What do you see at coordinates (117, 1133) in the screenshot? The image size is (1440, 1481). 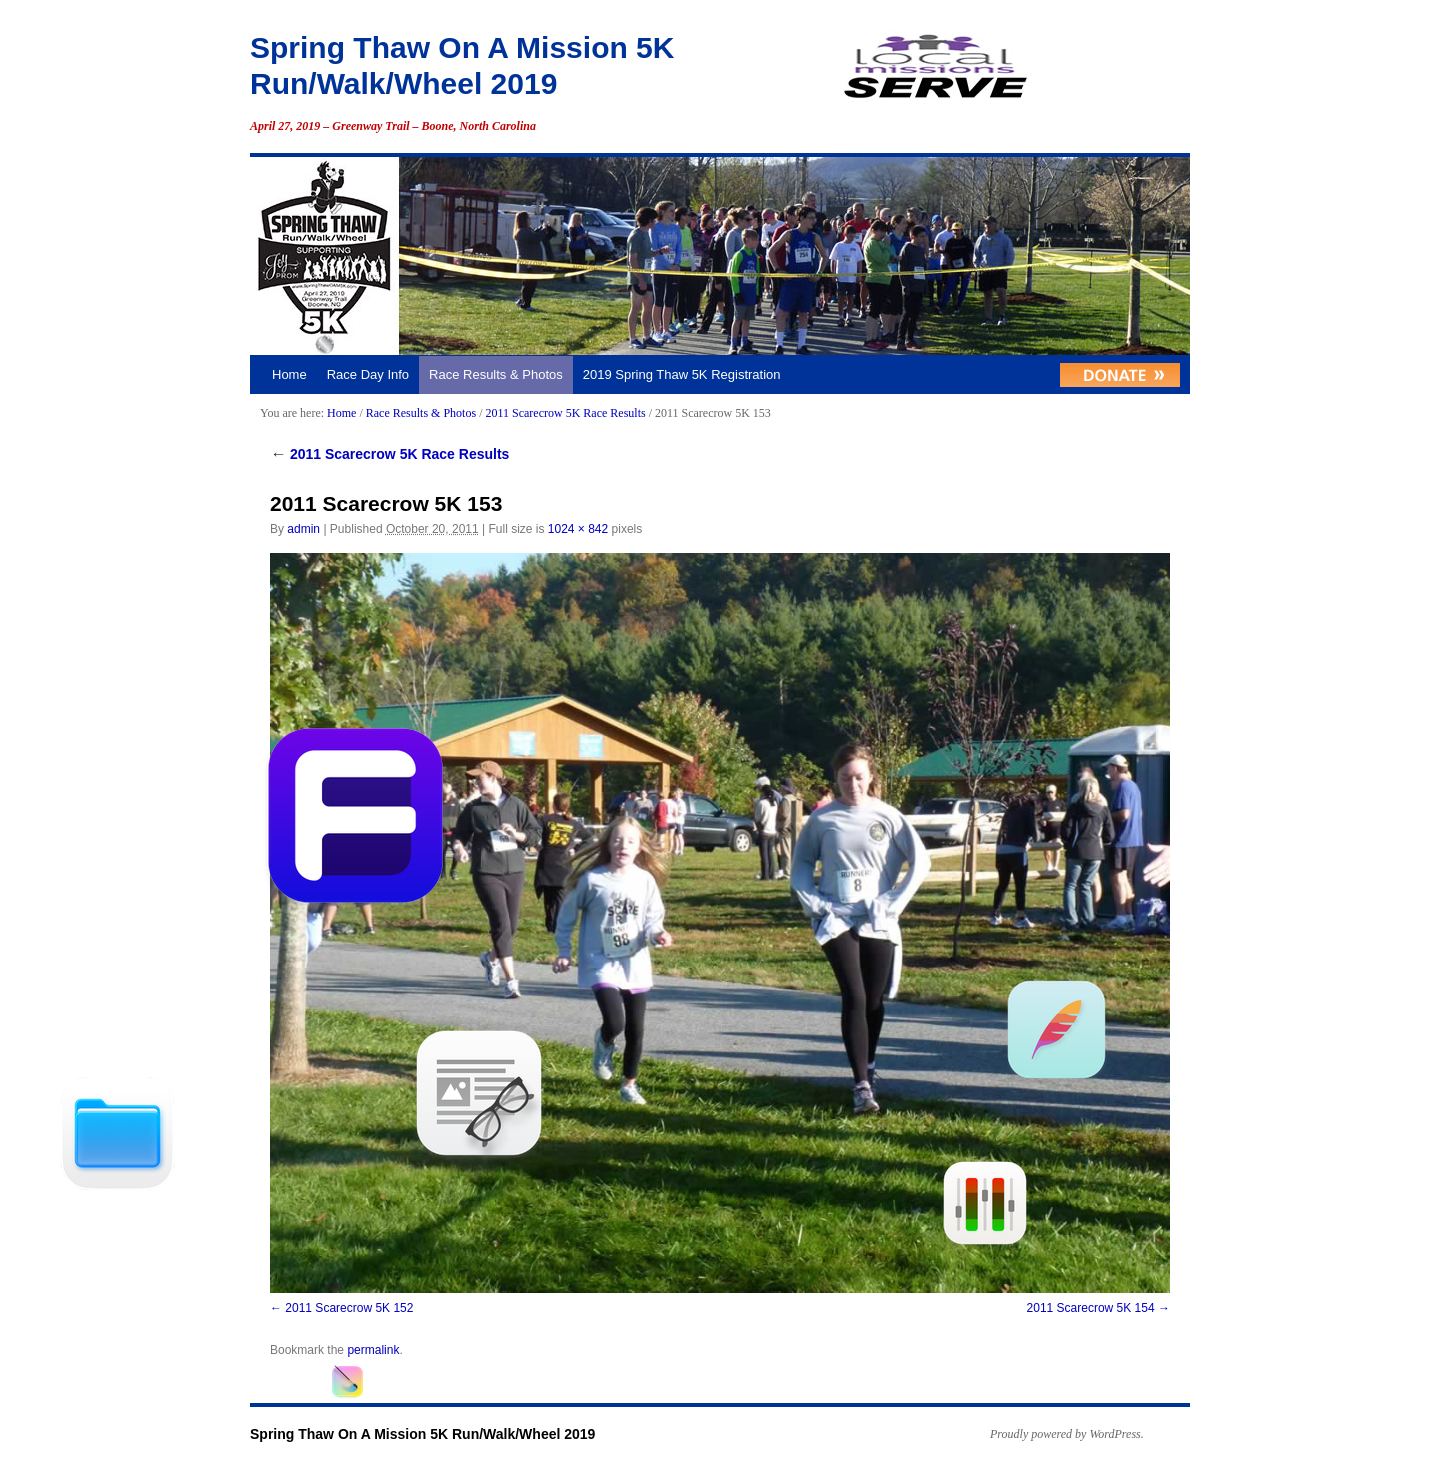 I see `open the files app` at bounding box center [117, 1133].